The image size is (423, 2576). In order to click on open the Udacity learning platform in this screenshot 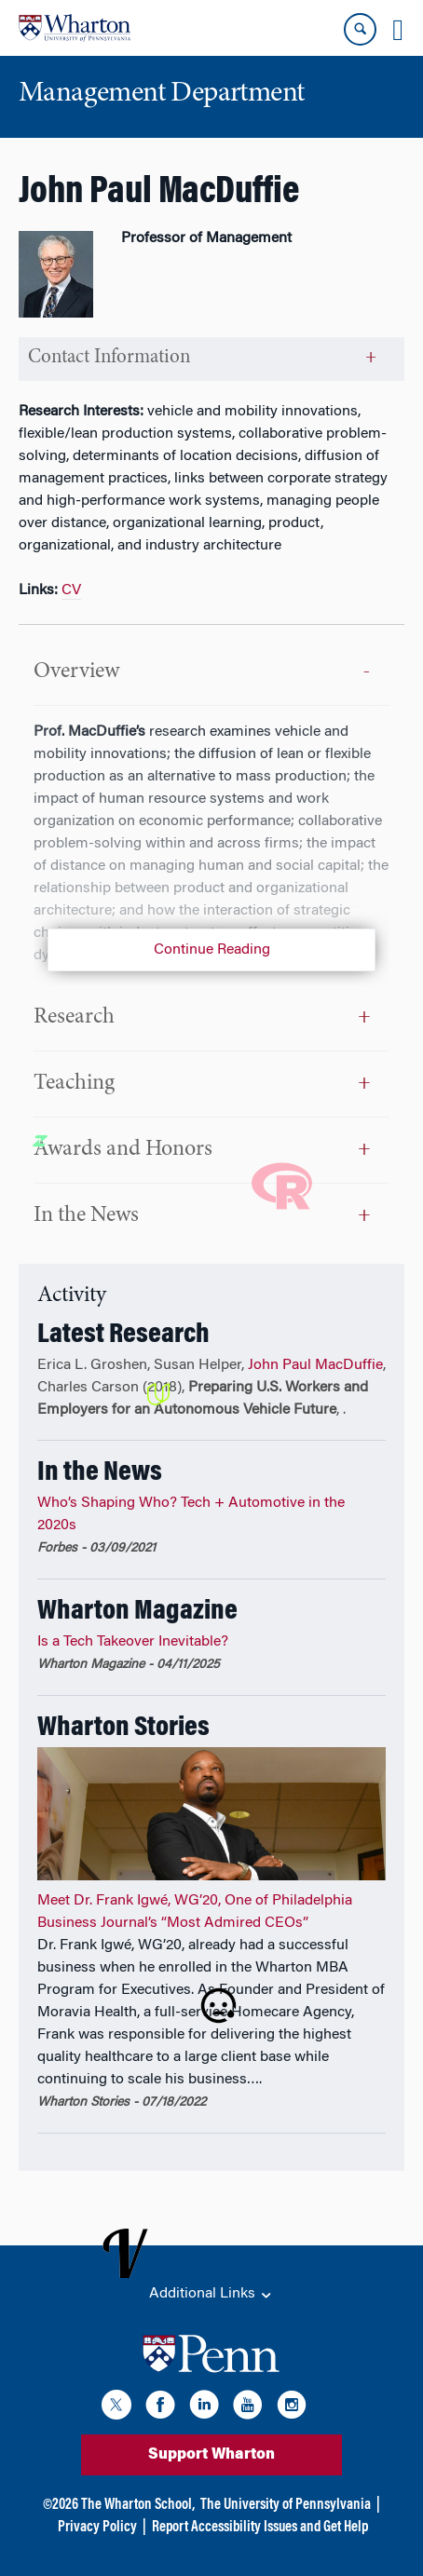, I will do `click(158, 1394)`.